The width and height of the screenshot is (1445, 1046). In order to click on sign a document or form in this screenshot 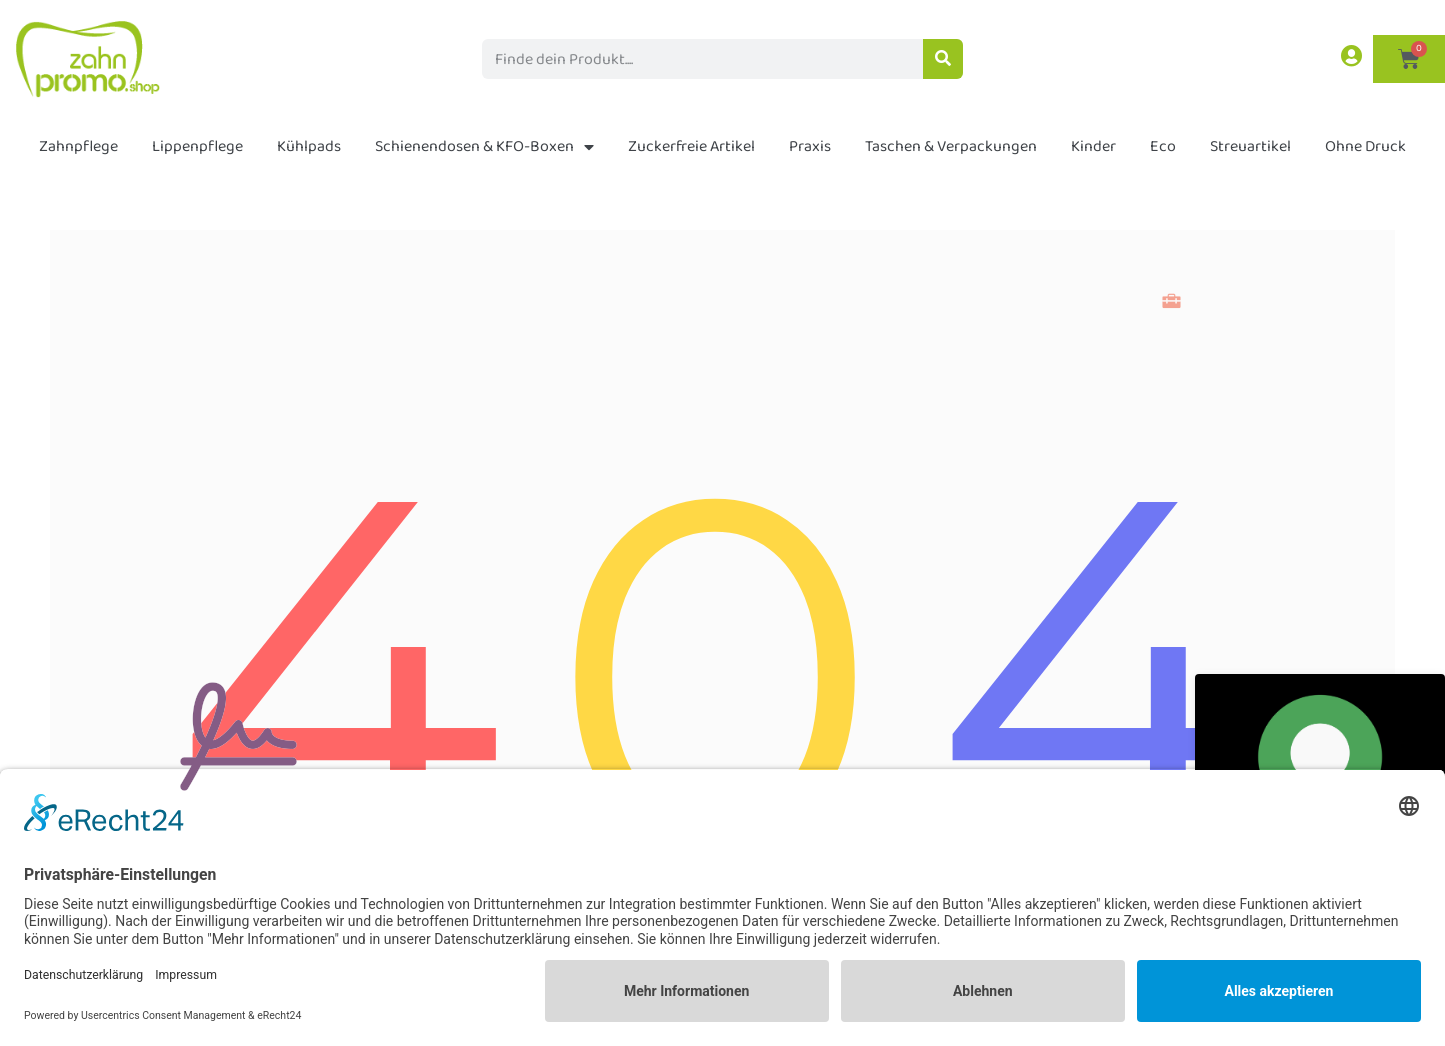, I will do `click(238, 736)`.